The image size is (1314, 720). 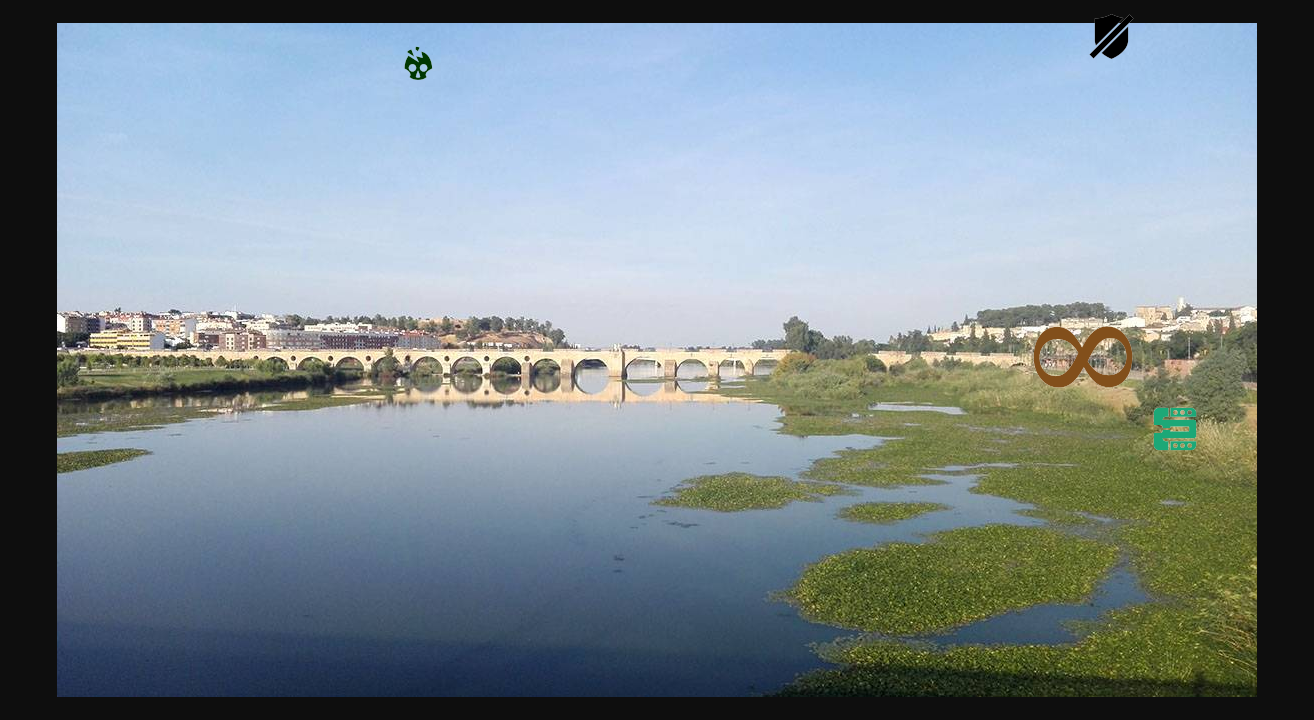 What do you see at coordinates (1111, 36) in the screenshot?
I see `protection or security features are disabled` at bounding box center [1111, 36].